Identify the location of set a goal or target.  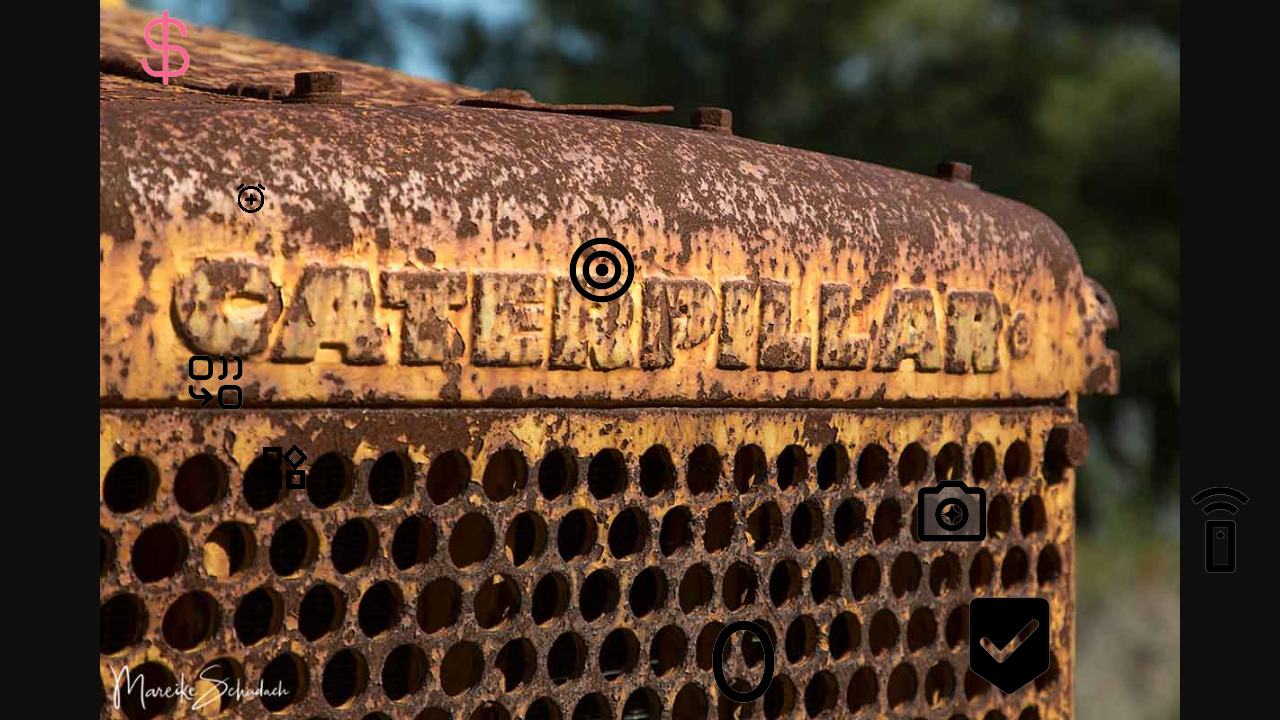
(602, 270).